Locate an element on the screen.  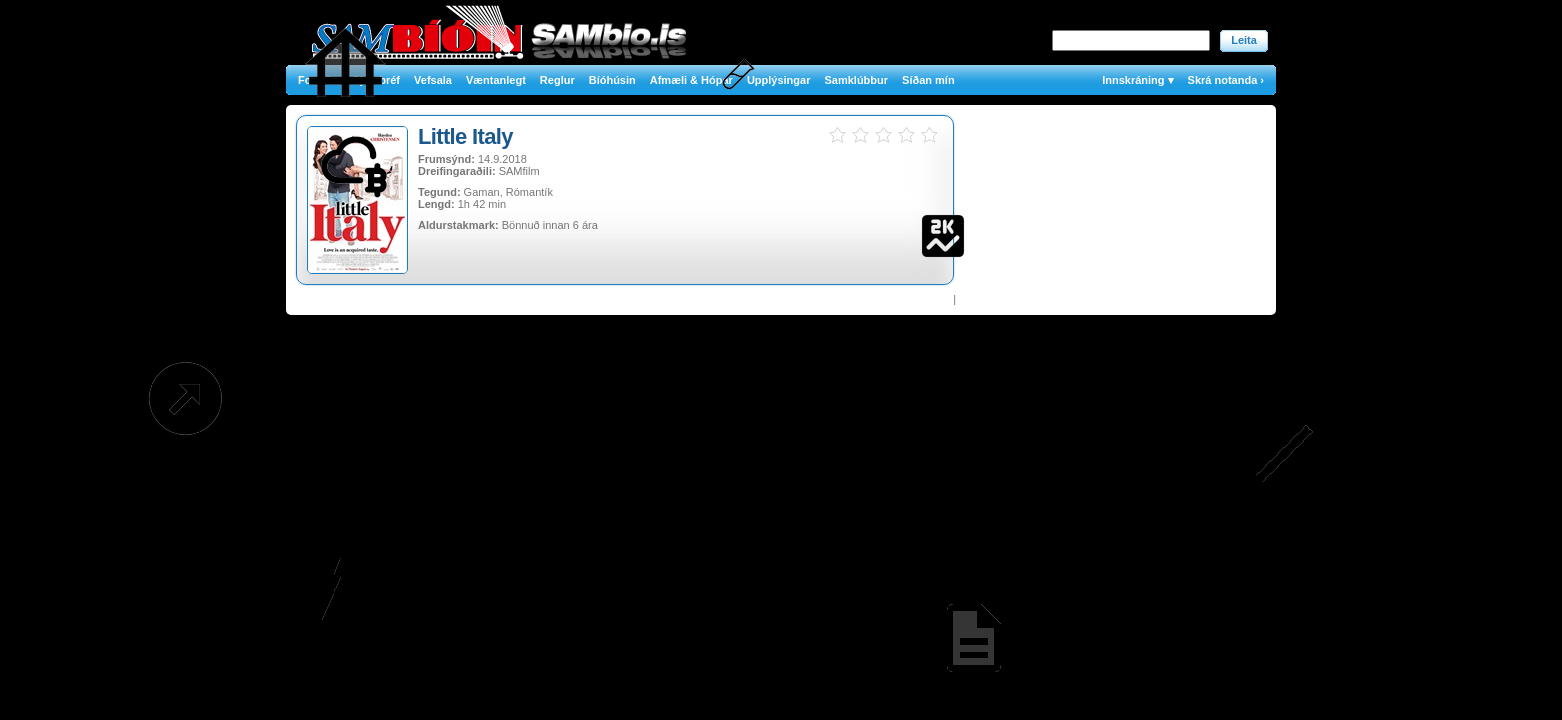
open link in new tab or window is located at coordinates (185, 398).